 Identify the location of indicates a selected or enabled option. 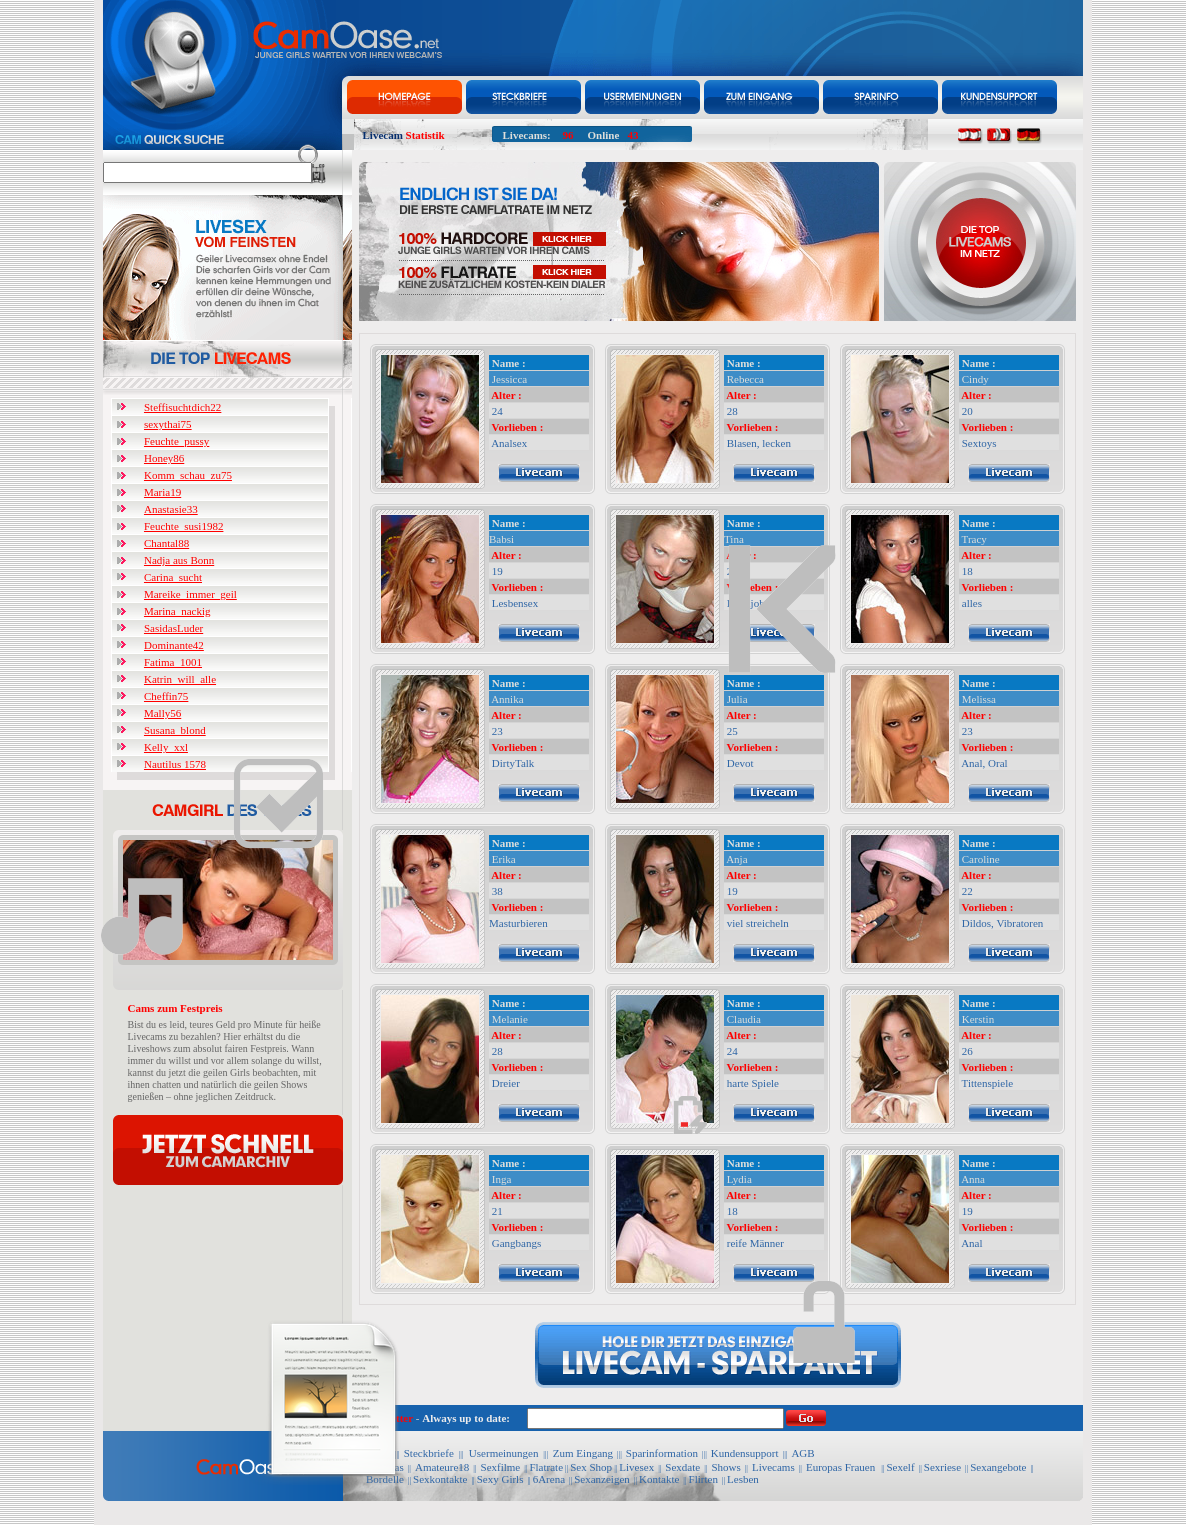
(278, 803).